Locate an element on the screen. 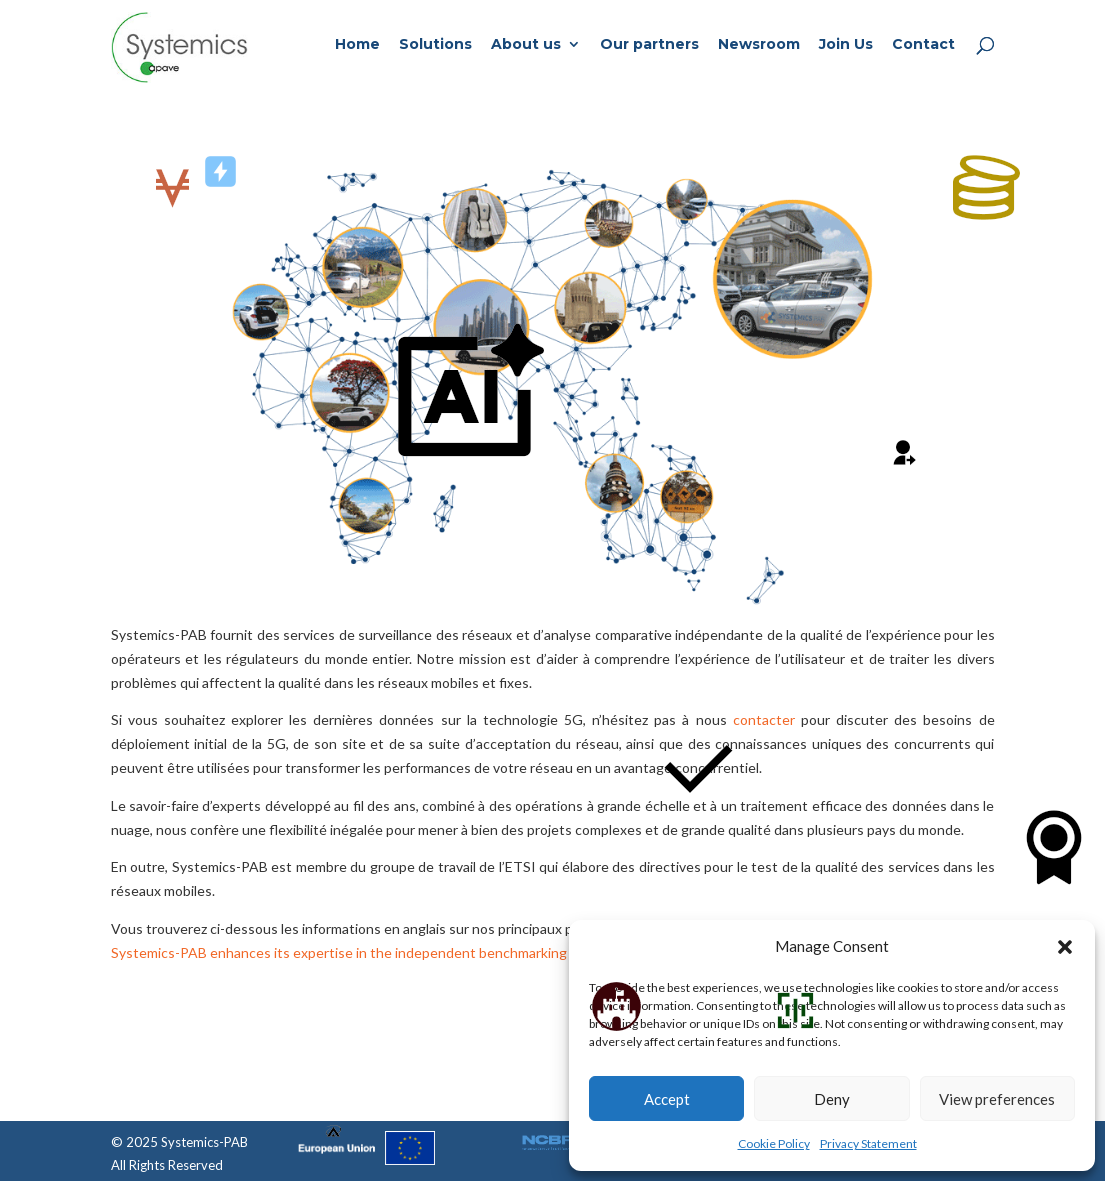  view achievements or awards is located at coordinates (1054, 848).